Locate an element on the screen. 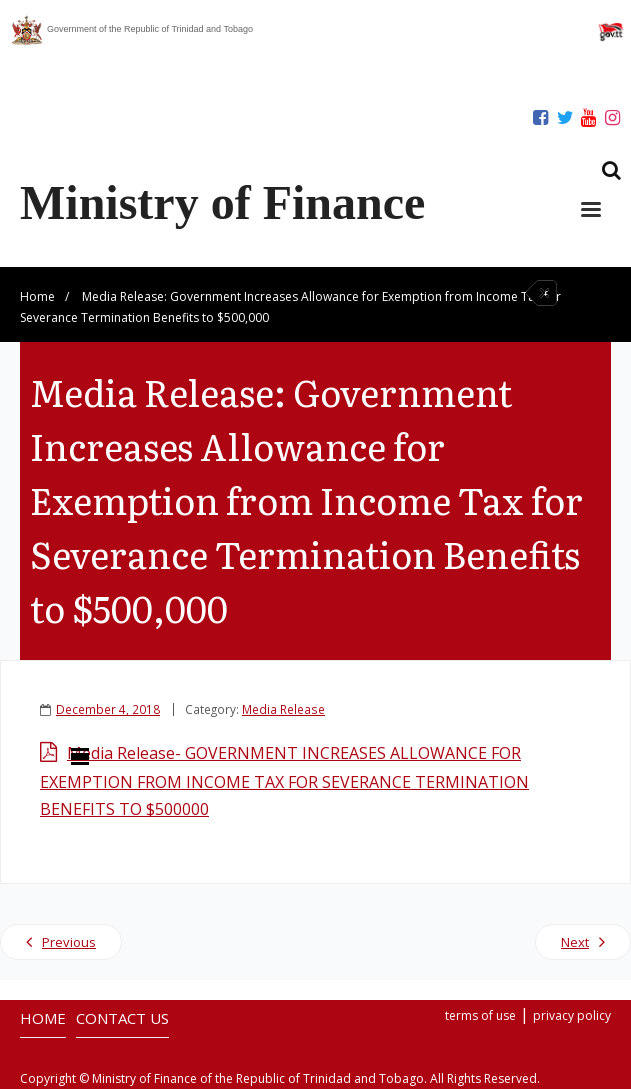 The image size is (631, 1089). switch to day view in calendar is located at coordinates (80, 756).